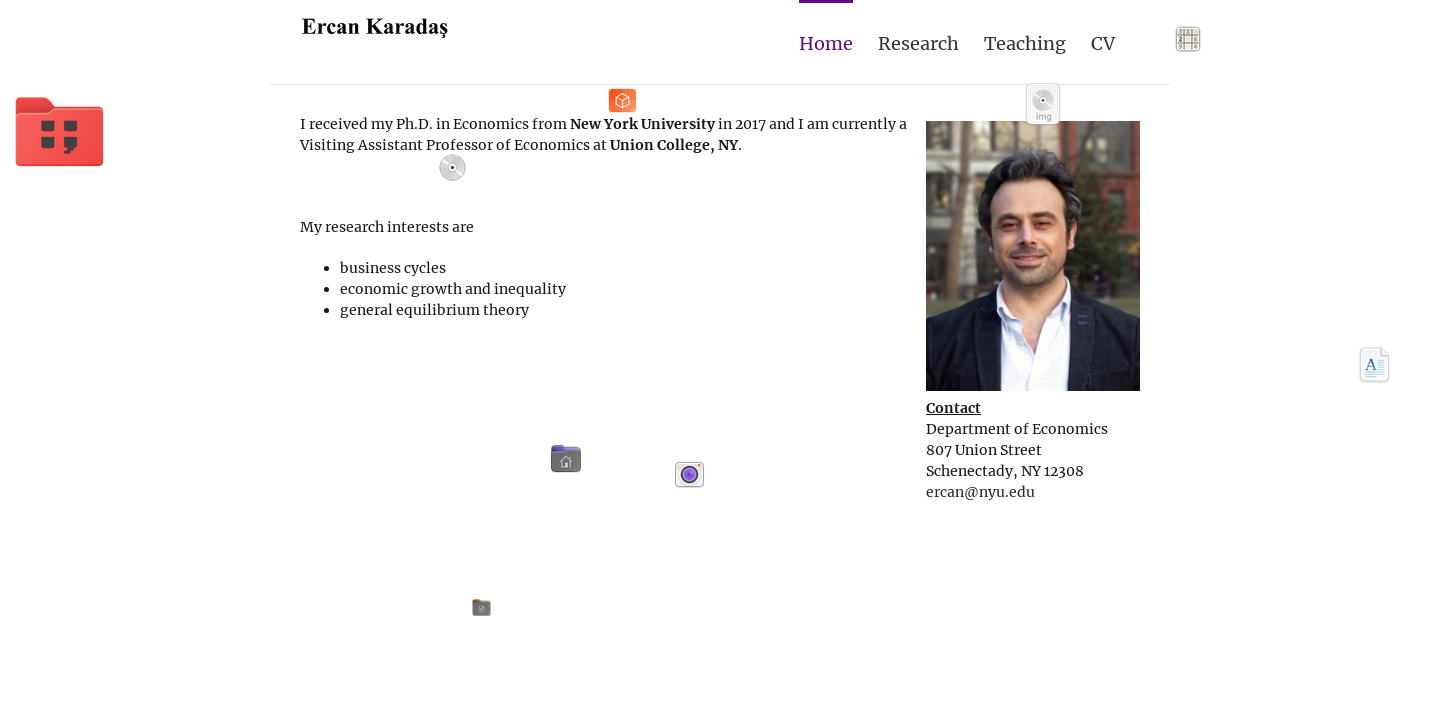 Image resolution: width=1440 pixels, height=720 pixels. What do you see at coordinates (1043, 104) in the screenshot?
I see `raw disk image file type indicator` at bounding box center [1043, 104].